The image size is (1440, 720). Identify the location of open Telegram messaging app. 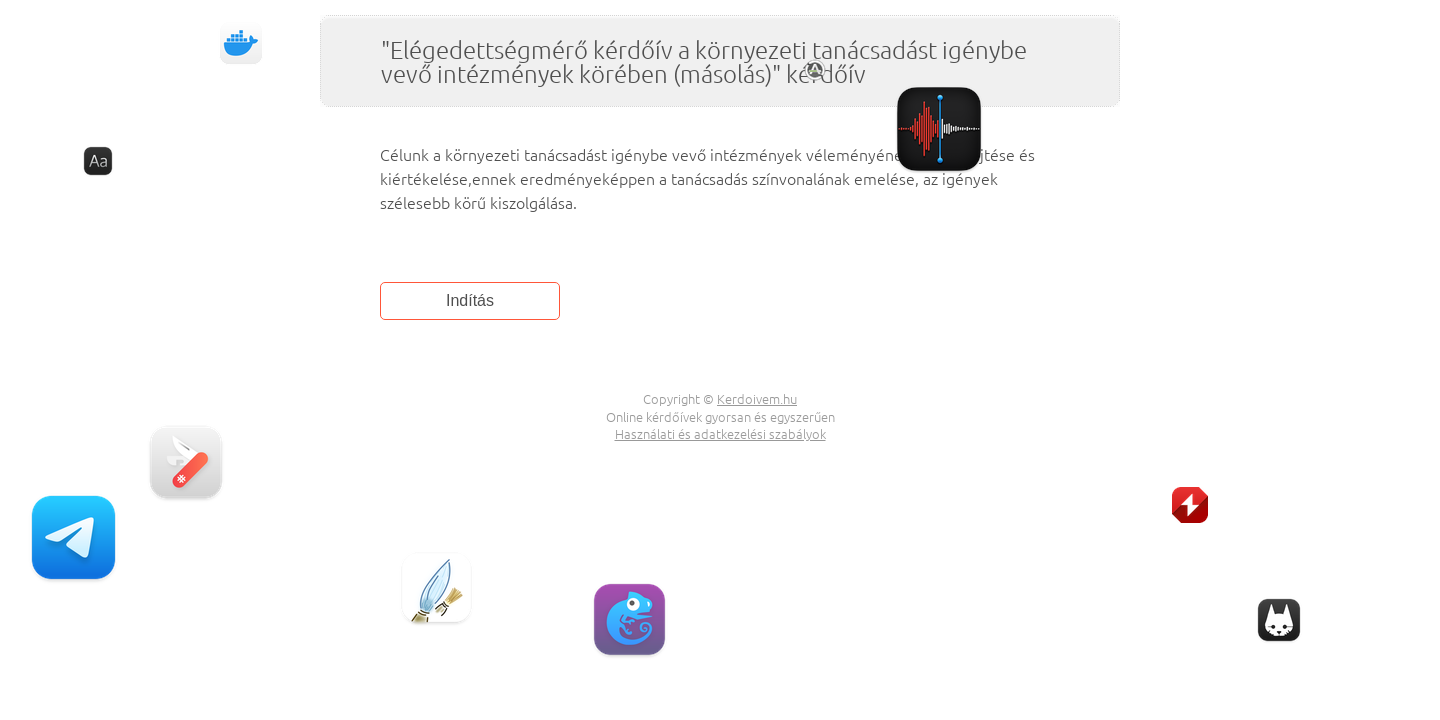
(73, 537).